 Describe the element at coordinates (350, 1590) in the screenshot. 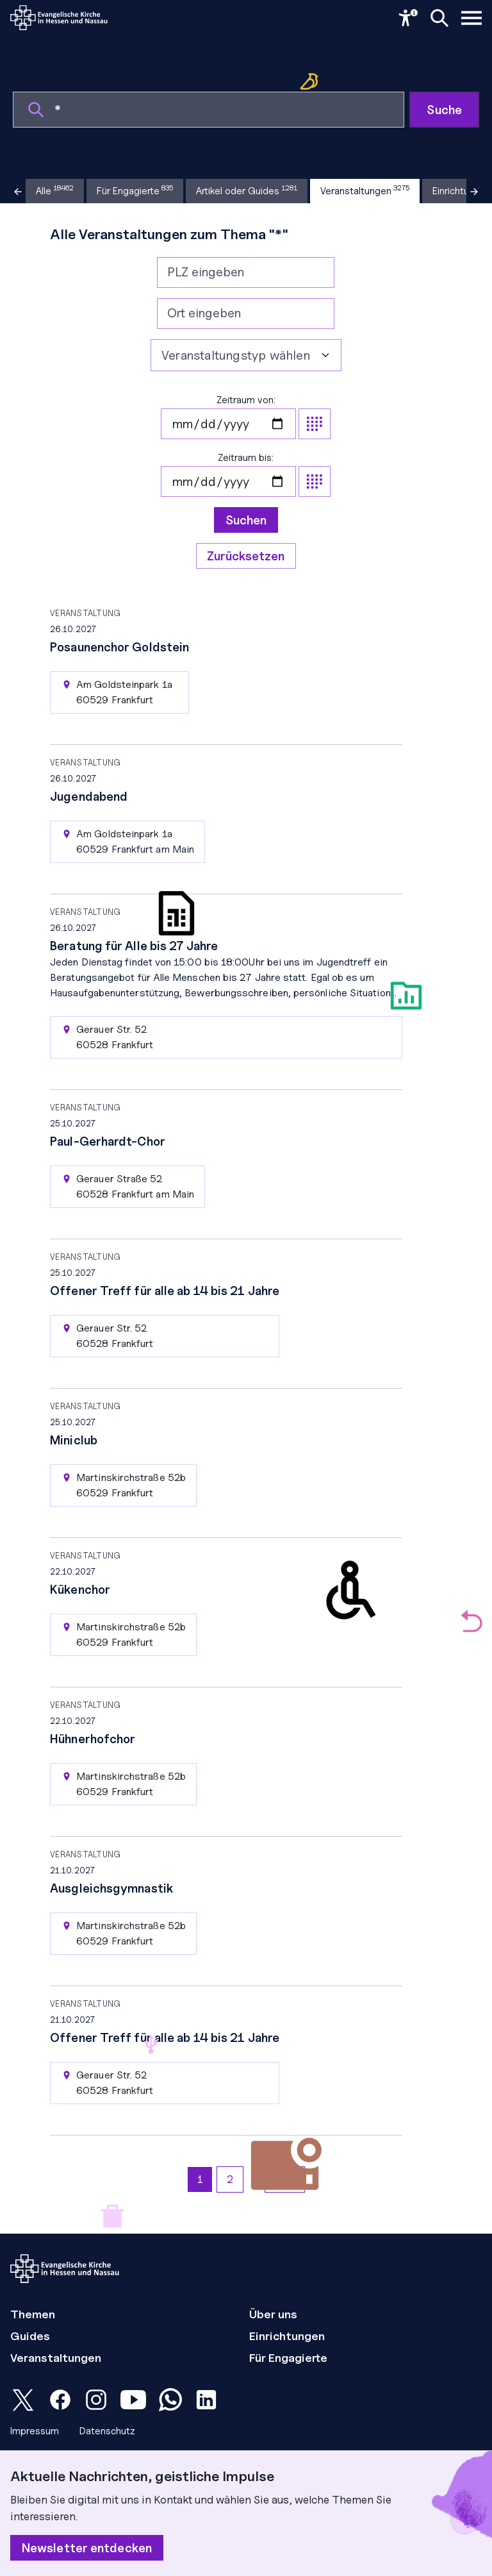

I see `indicates wheelchair accessible facilities` at that location.